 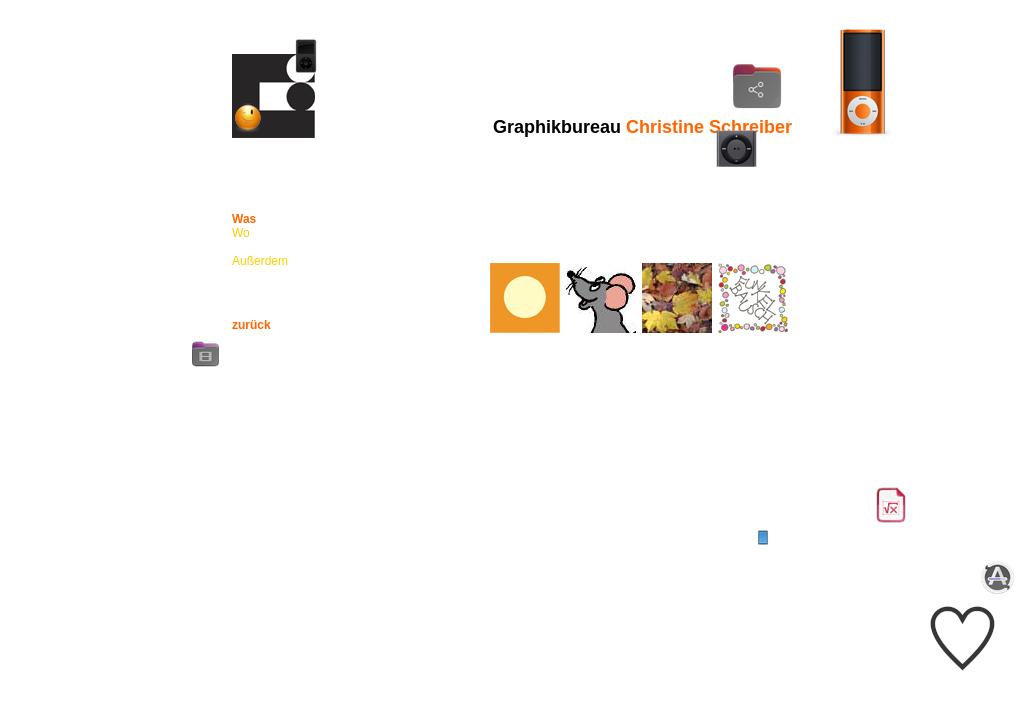 I want to click on open the software update manager, so click(x=997, y=577).